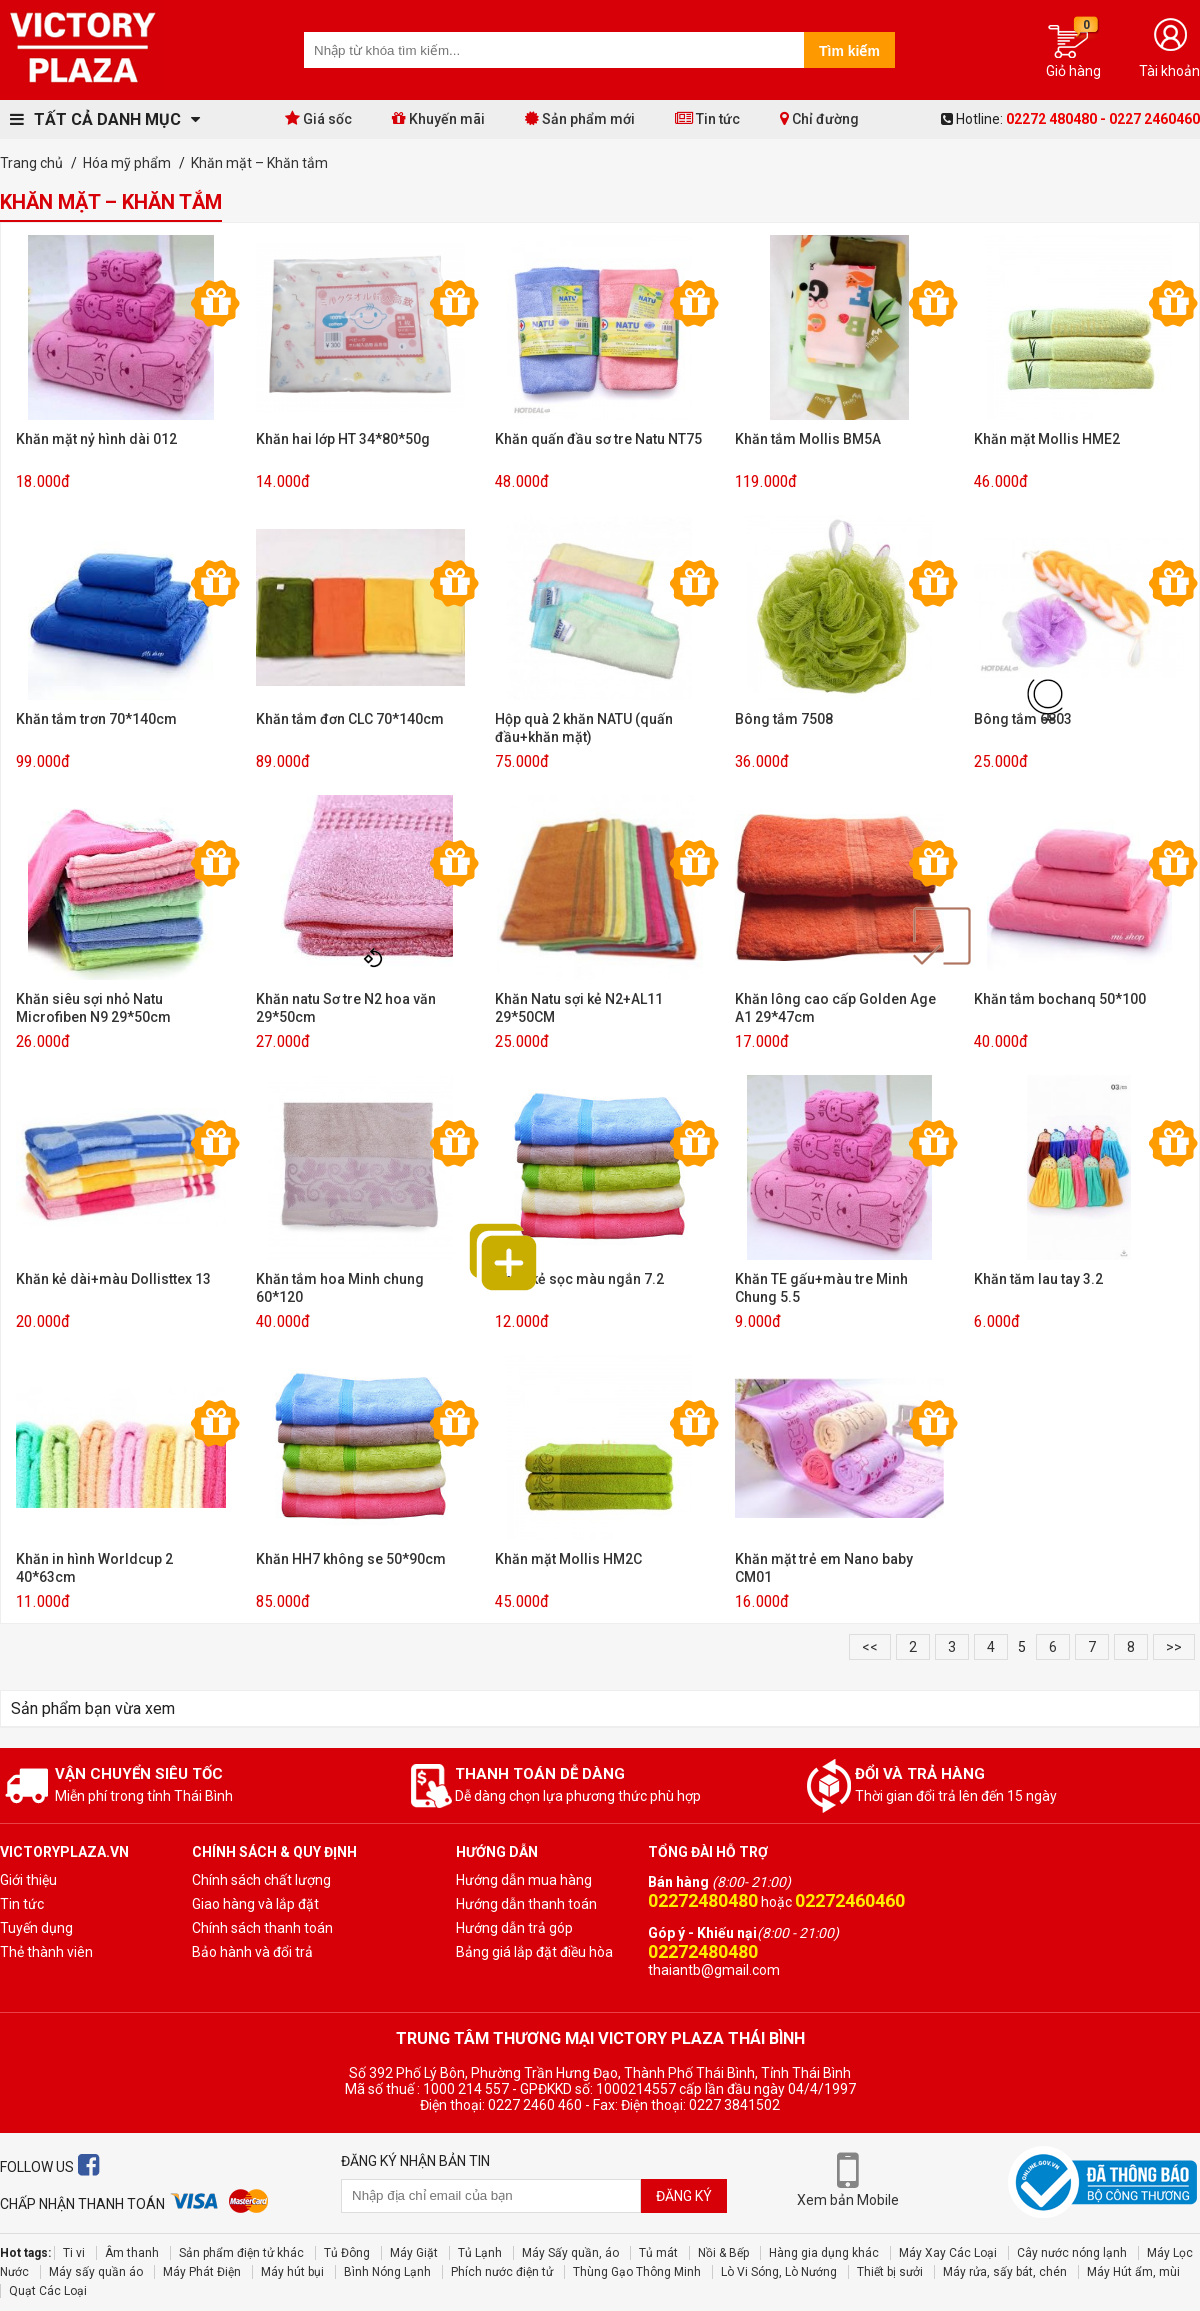 The width and height of the screenshot is (1200, 2311). What do you see at coordinates (942, 936) in the screenshot?
I see `mark task as complete` at bounding box center [942, 936].